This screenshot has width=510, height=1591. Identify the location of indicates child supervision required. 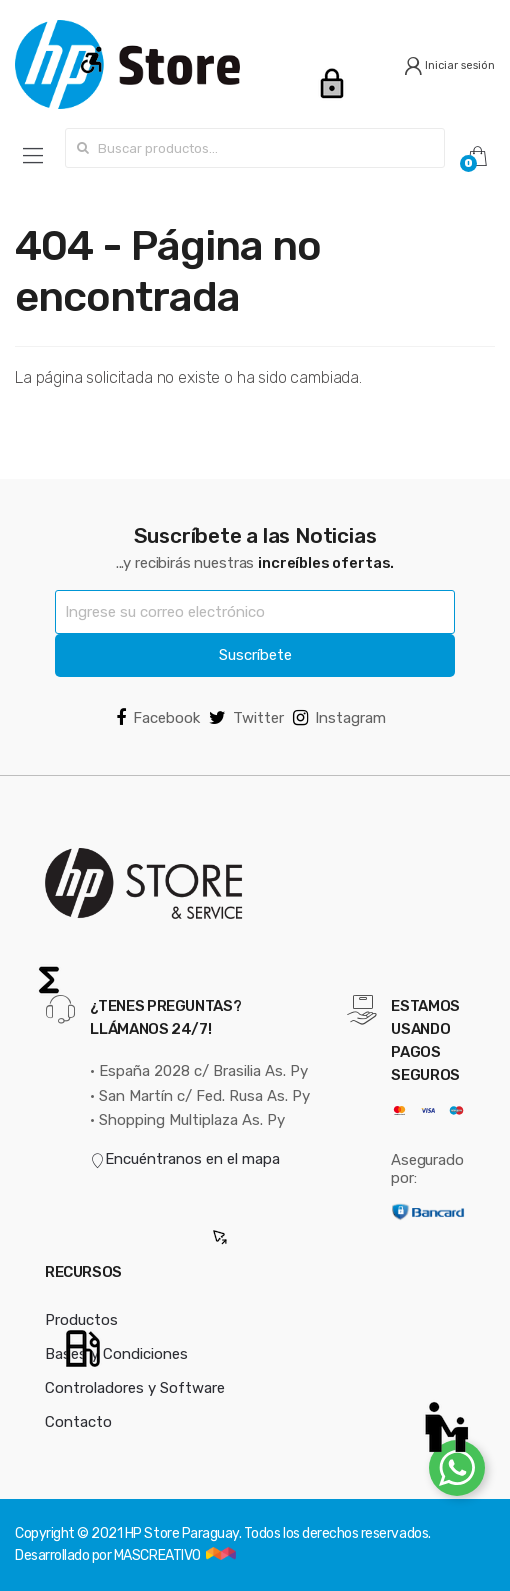
(448, 1427).